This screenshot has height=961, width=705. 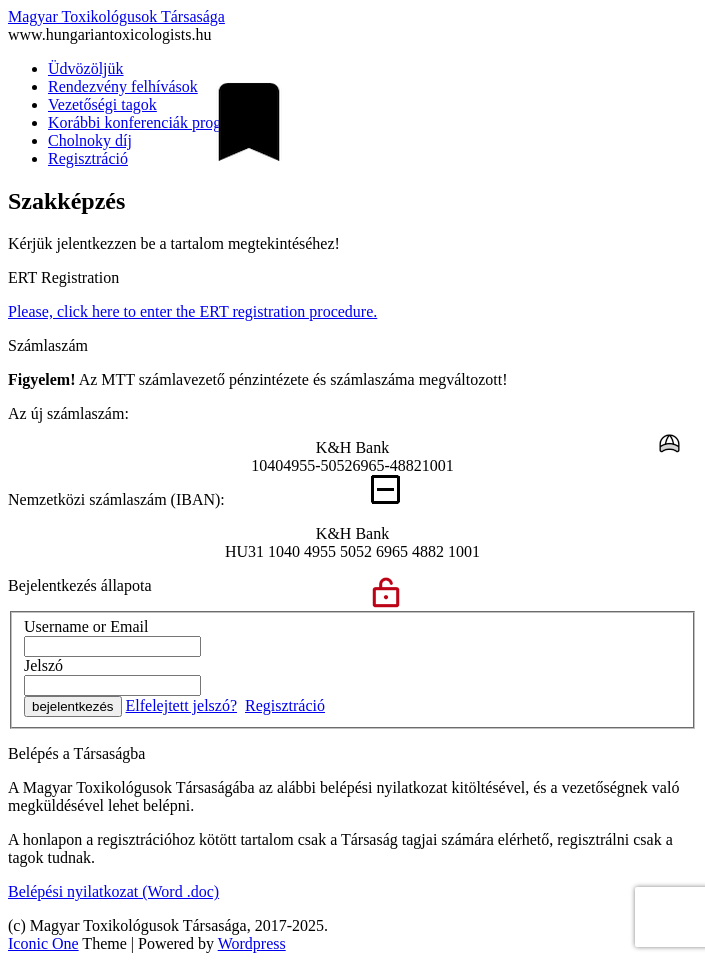 What do you see at coordinates (385, 489) in the screenshot?
I see `indicates partial selection in a list` at bounding box center [385, 489].